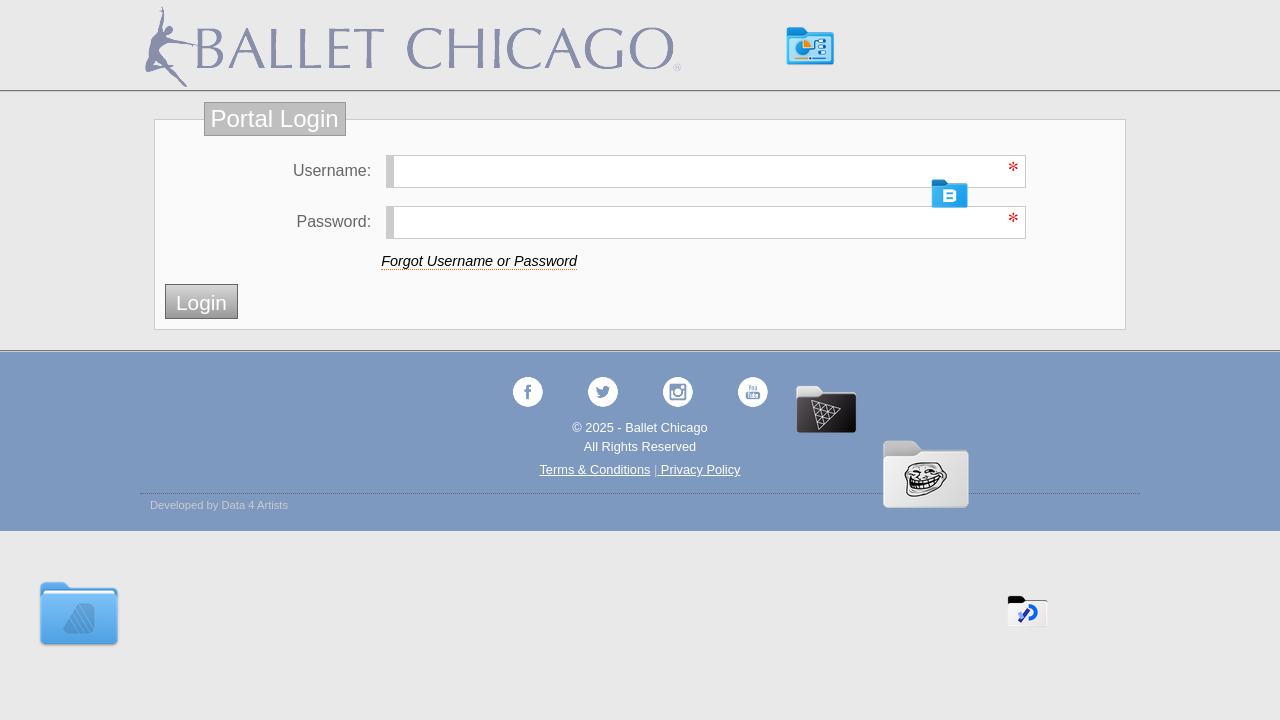 The height and width of the screenshot is (720, 1280). I want to click on folder containing three.js project files, so click(826, 411).